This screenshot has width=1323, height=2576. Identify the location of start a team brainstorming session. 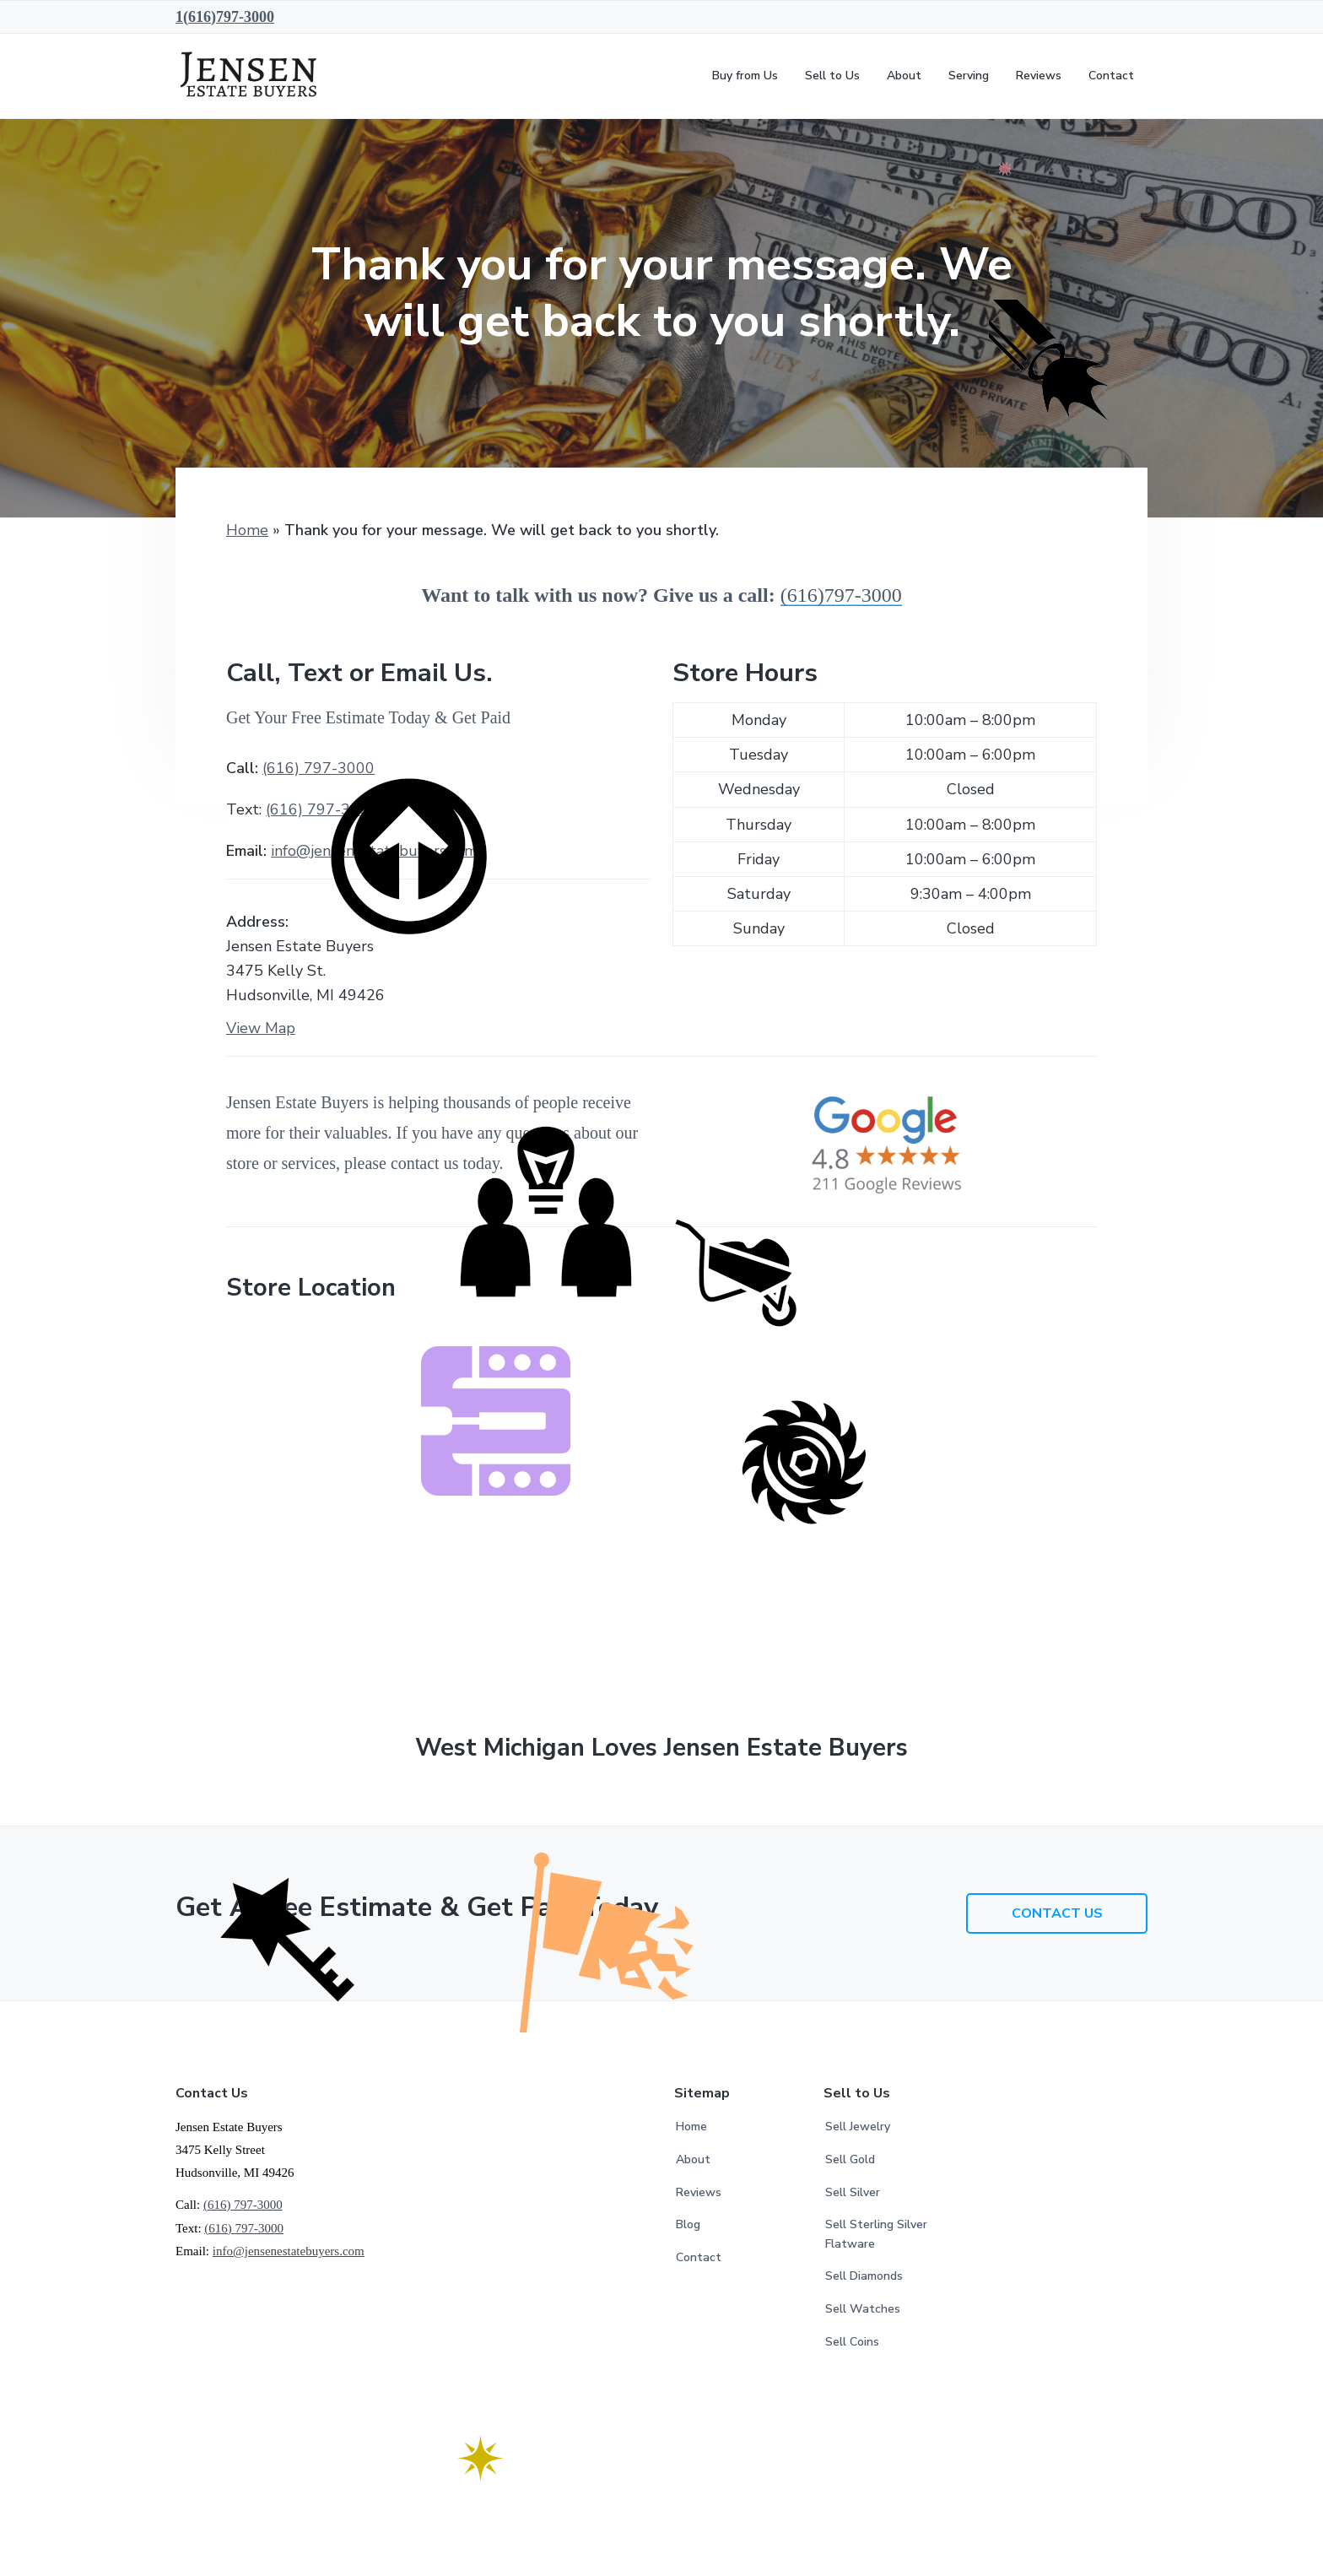
(546, 1212).